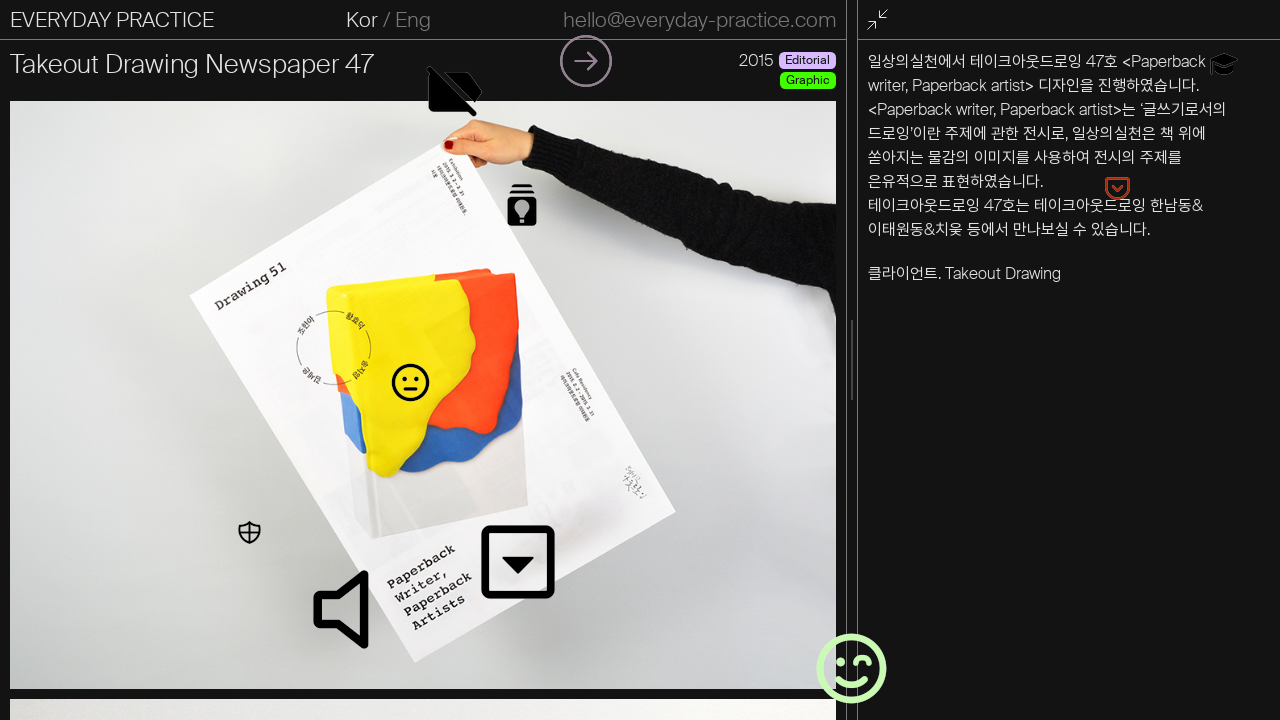  Describe the element at coordinates (518, 562) in the screenshot. I see `open a dropdown menu` at that location.